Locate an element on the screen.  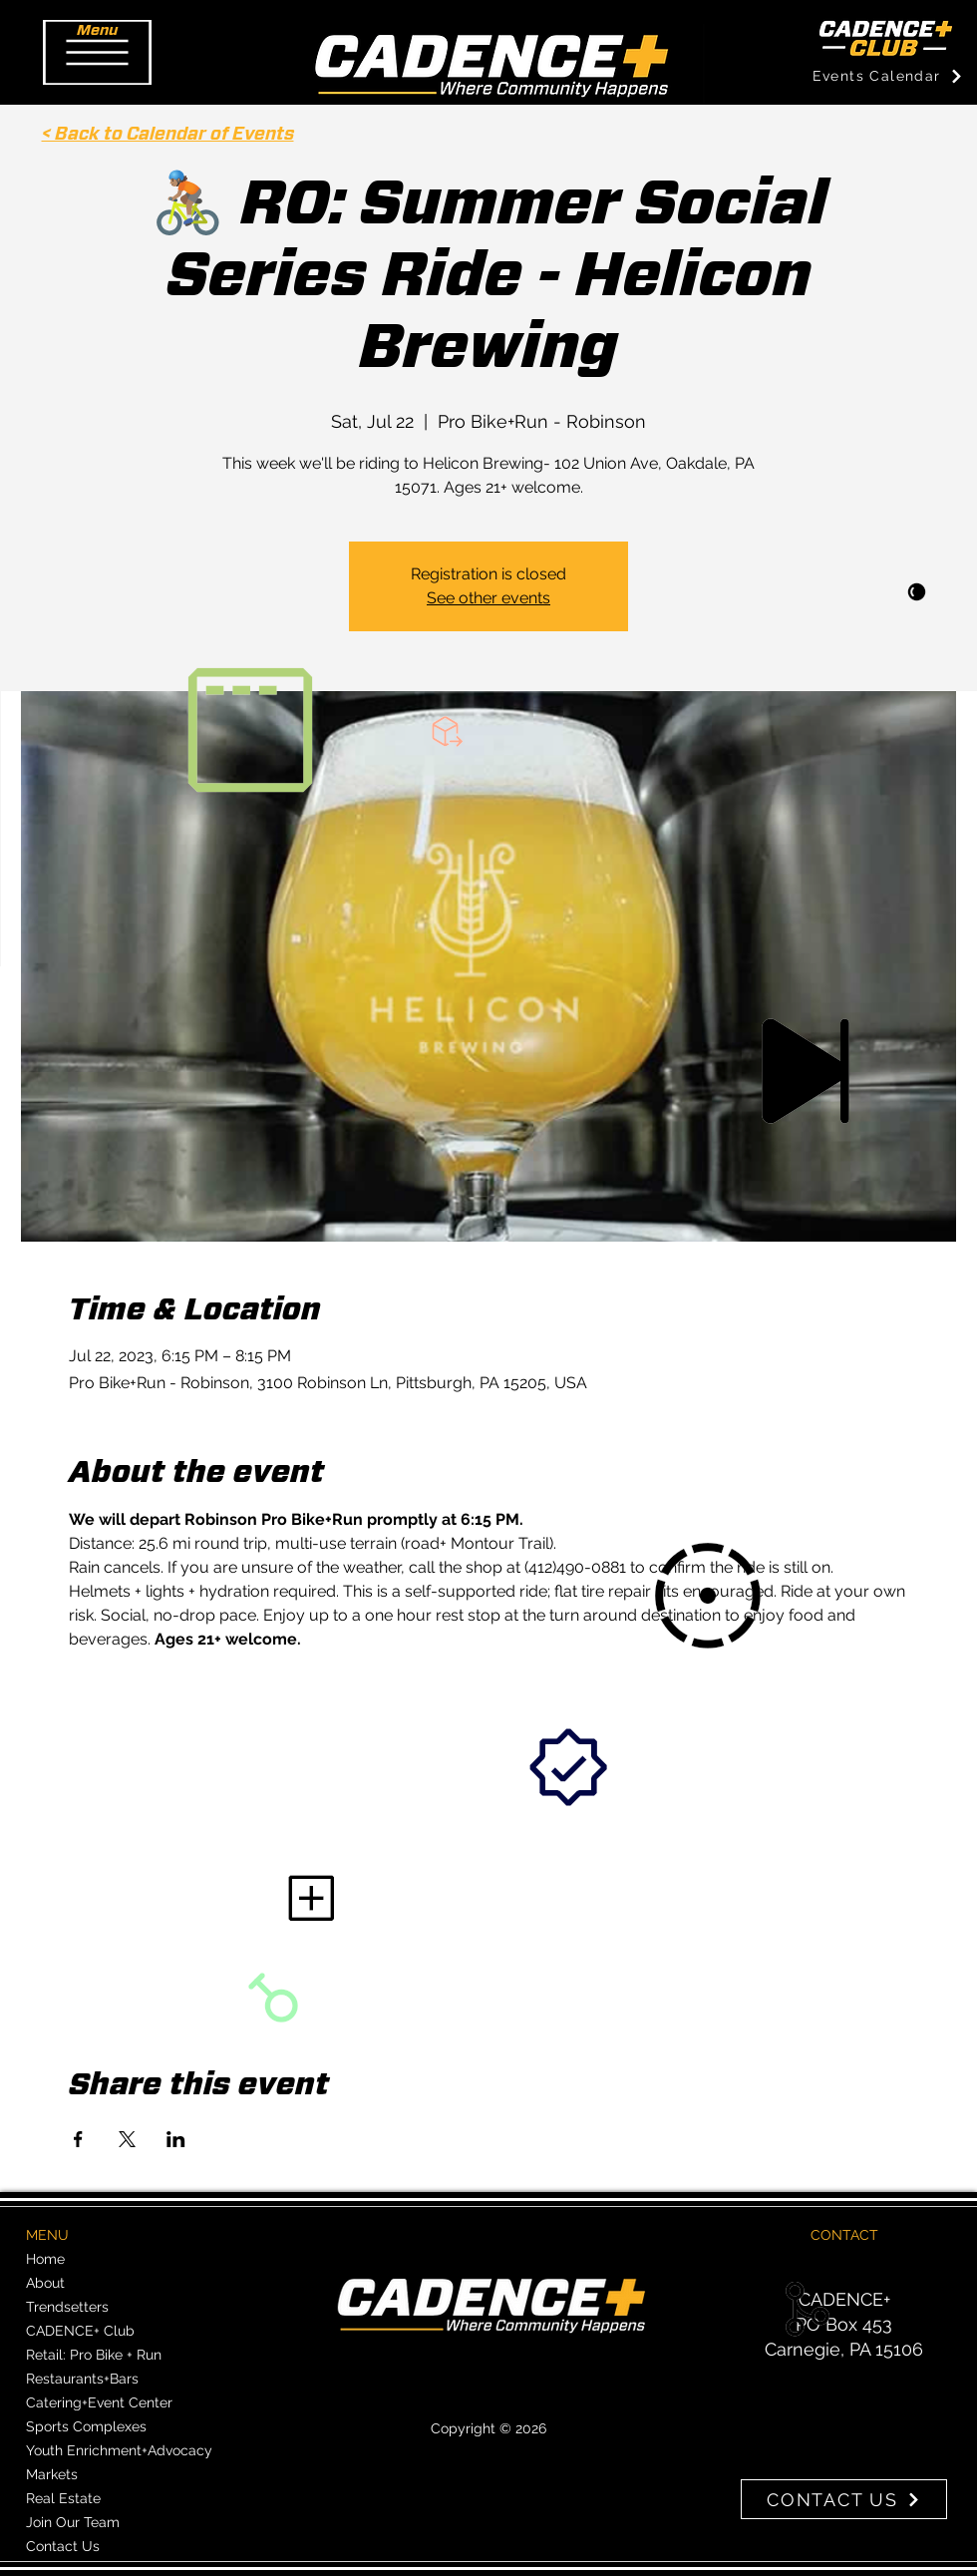
add a new file or item is located at coordinates (313, 1900).